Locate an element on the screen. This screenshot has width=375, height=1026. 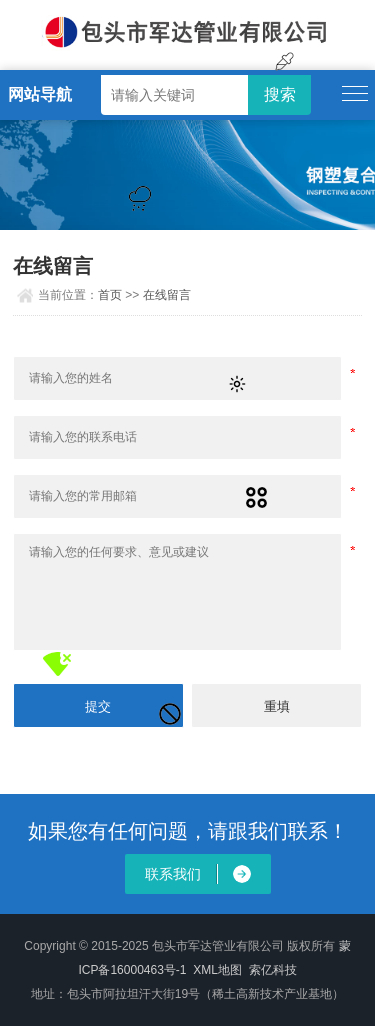
sample a color from the canvas is located at coordinates (284, 61).